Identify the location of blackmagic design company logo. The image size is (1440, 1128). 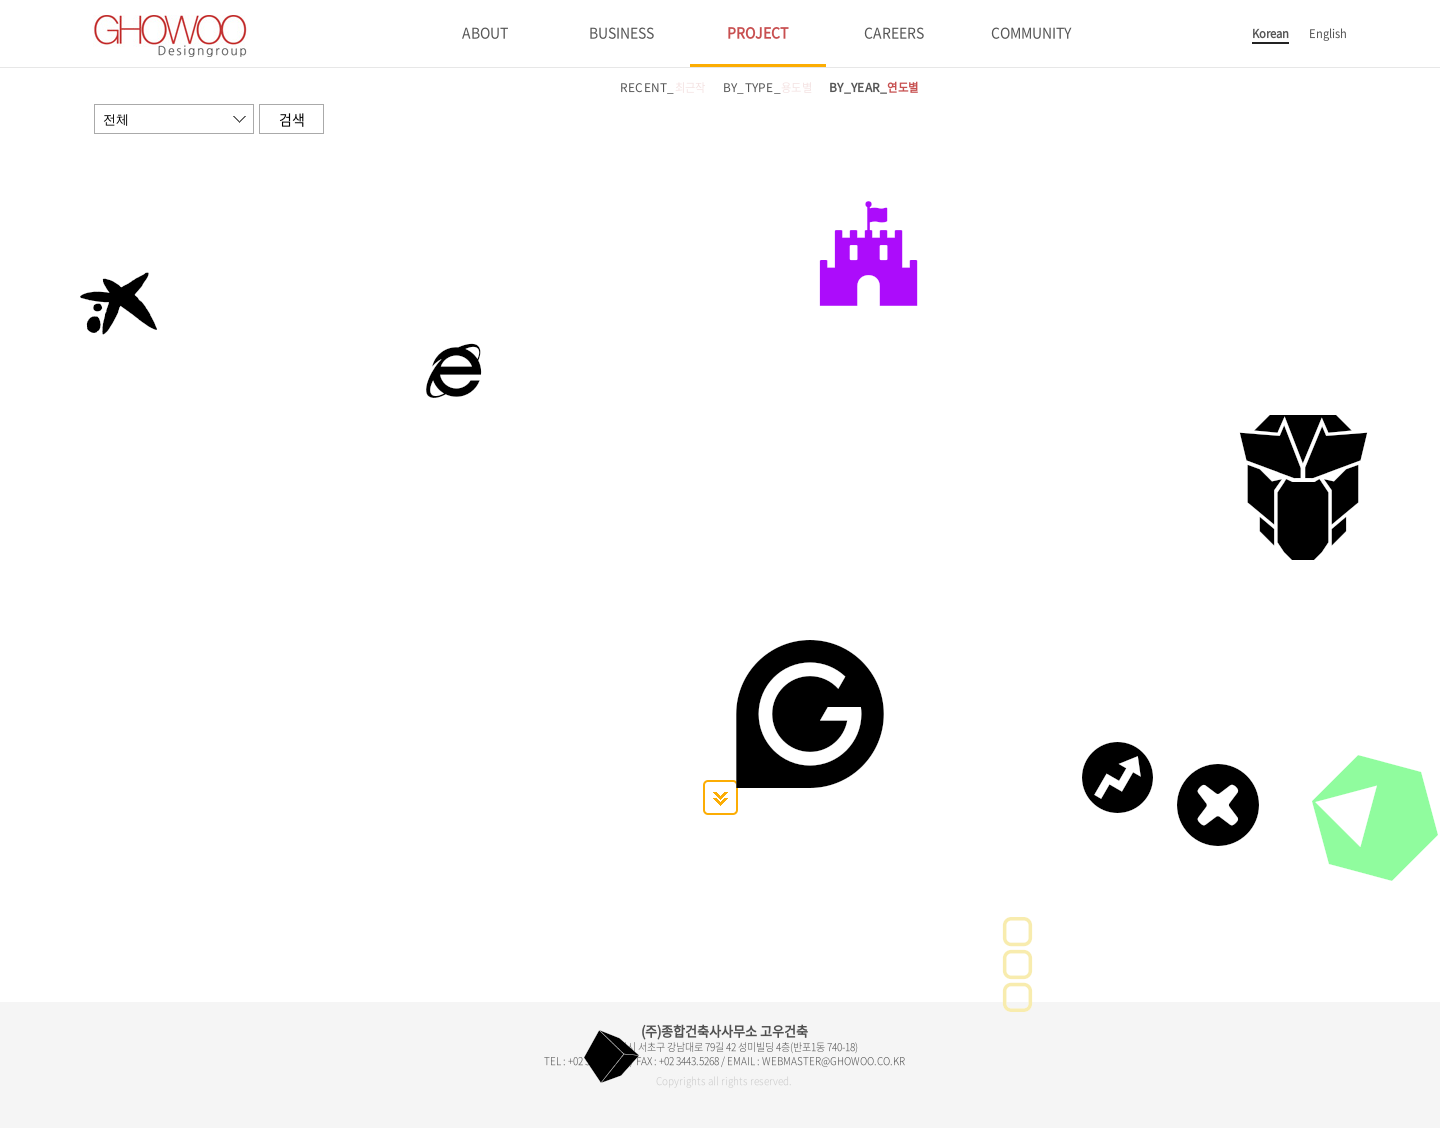
(1017, 964).